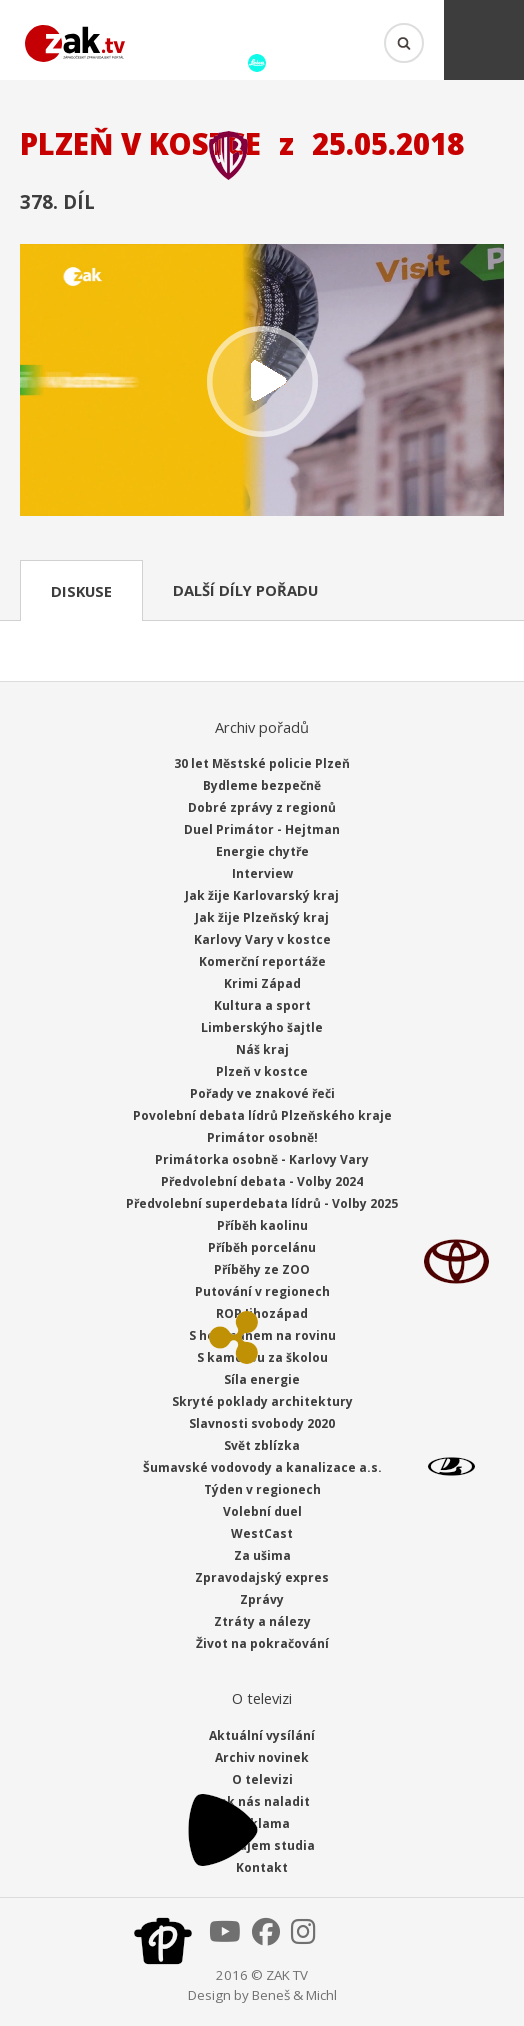 The image size is (524, 2026). What do you see at coordinates (223, 1830) in the screenshot?
I see `open the Zalando shopping app` at bounding box center [223, 1830].